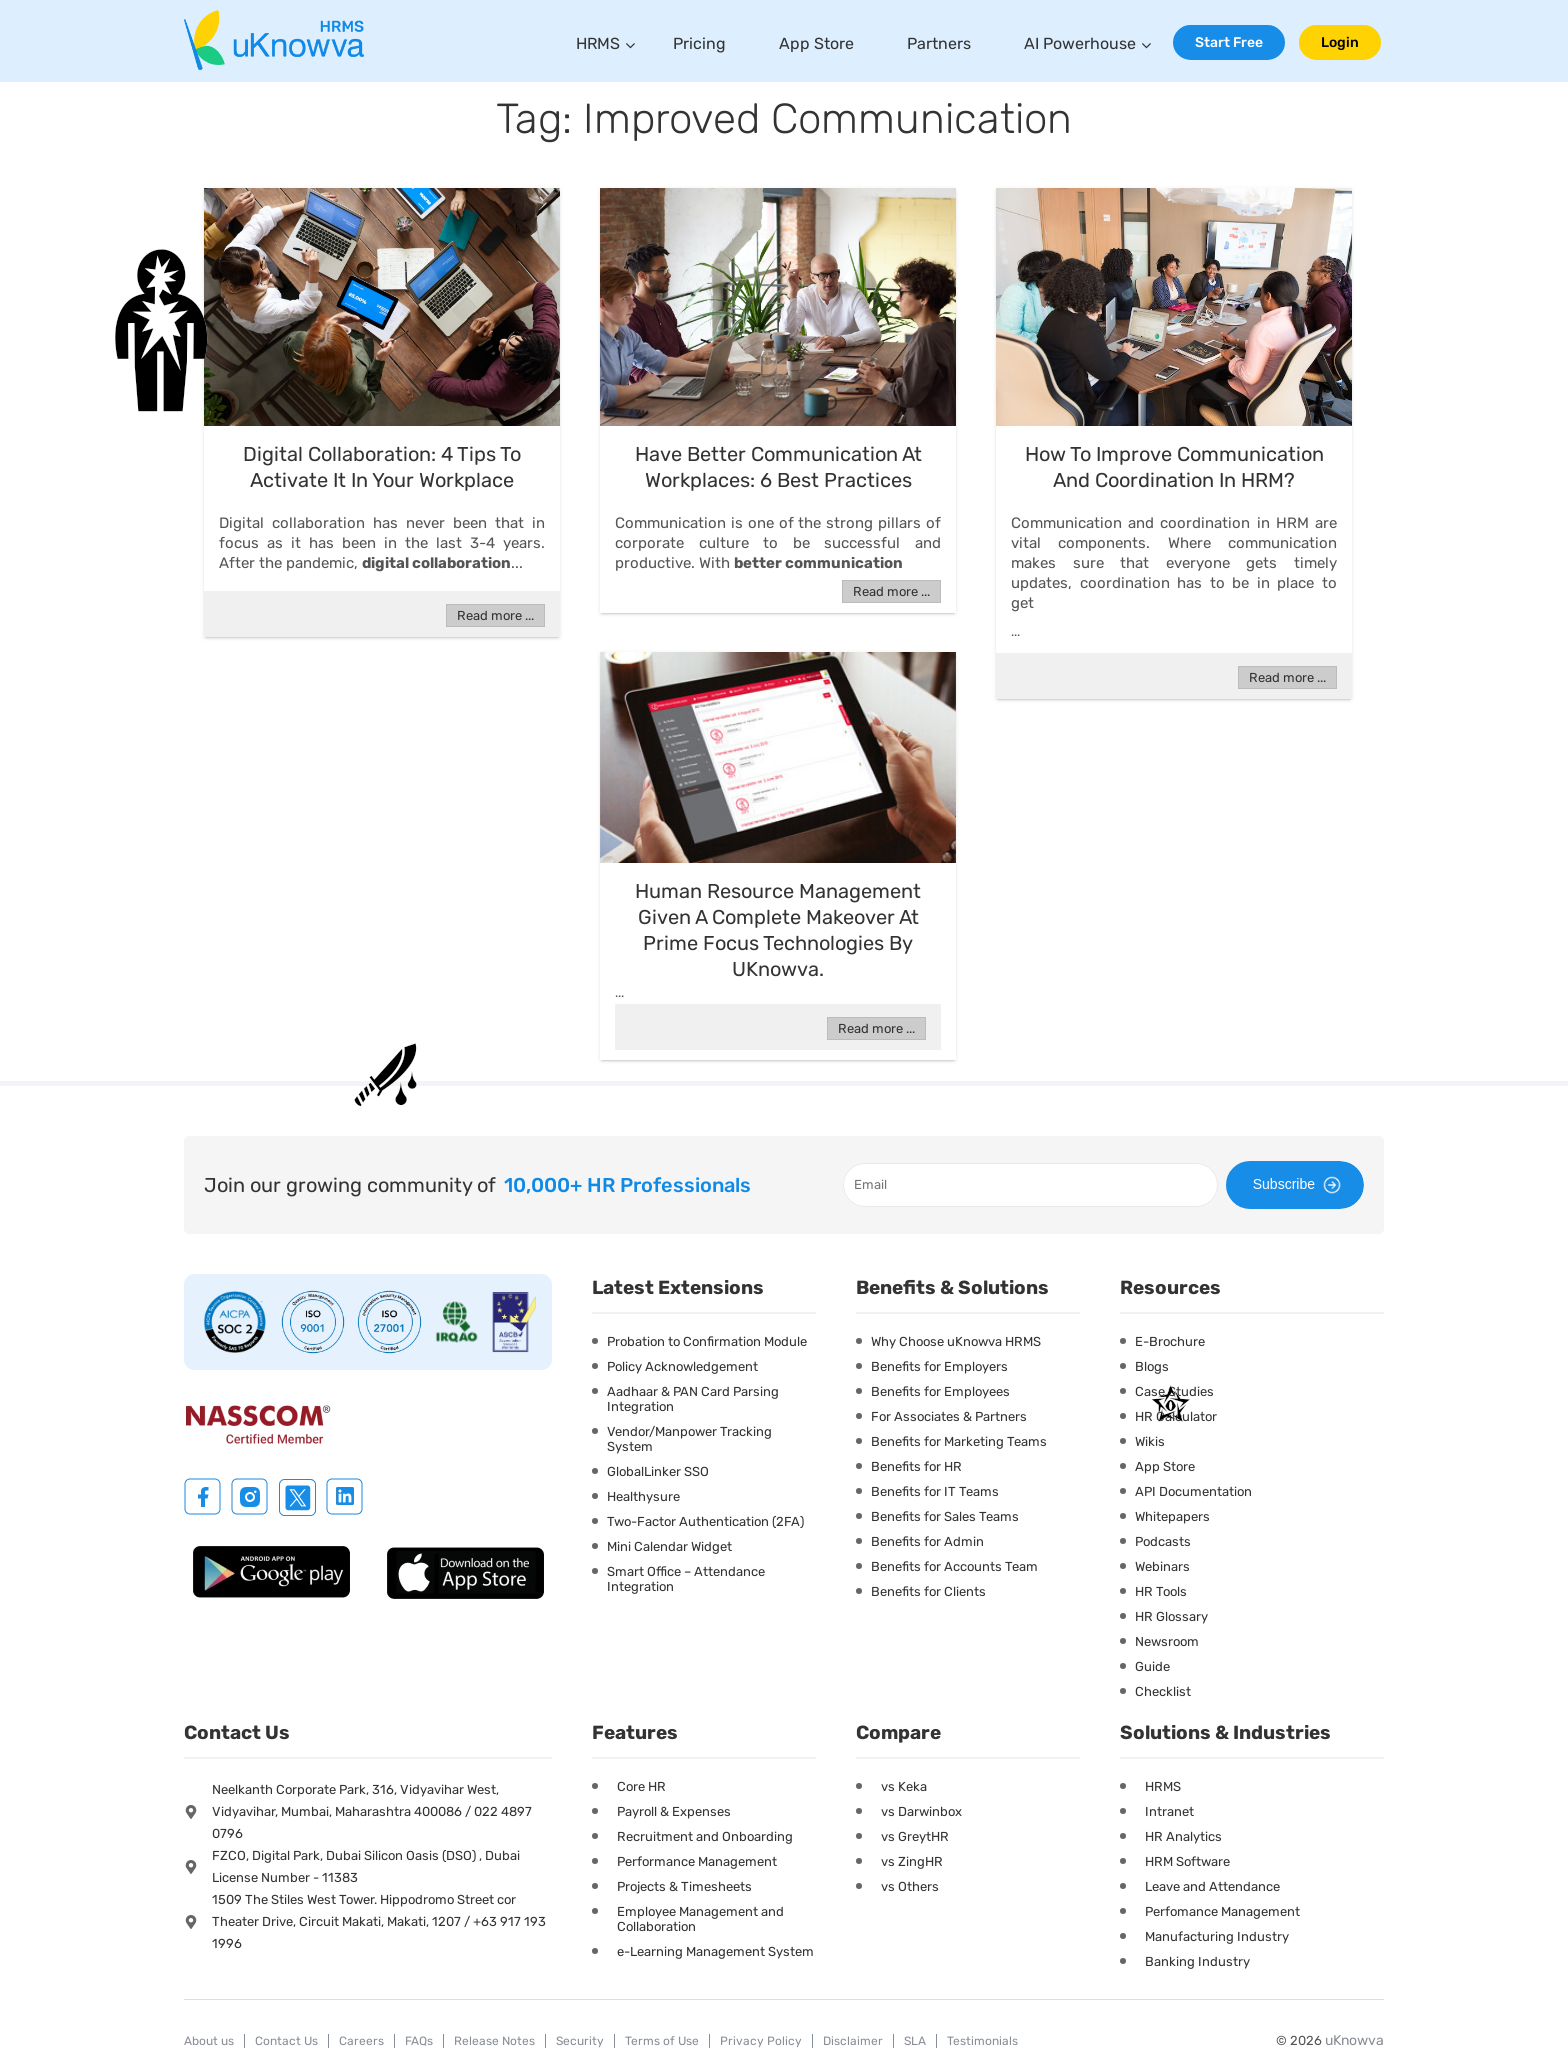 The width and height of the screenshot is (1568, 2072). What do you see at coordinates (385, 1074) in the screenshot?
I see `melee weapon item in game inventory` at bounding box center [385, 1074].